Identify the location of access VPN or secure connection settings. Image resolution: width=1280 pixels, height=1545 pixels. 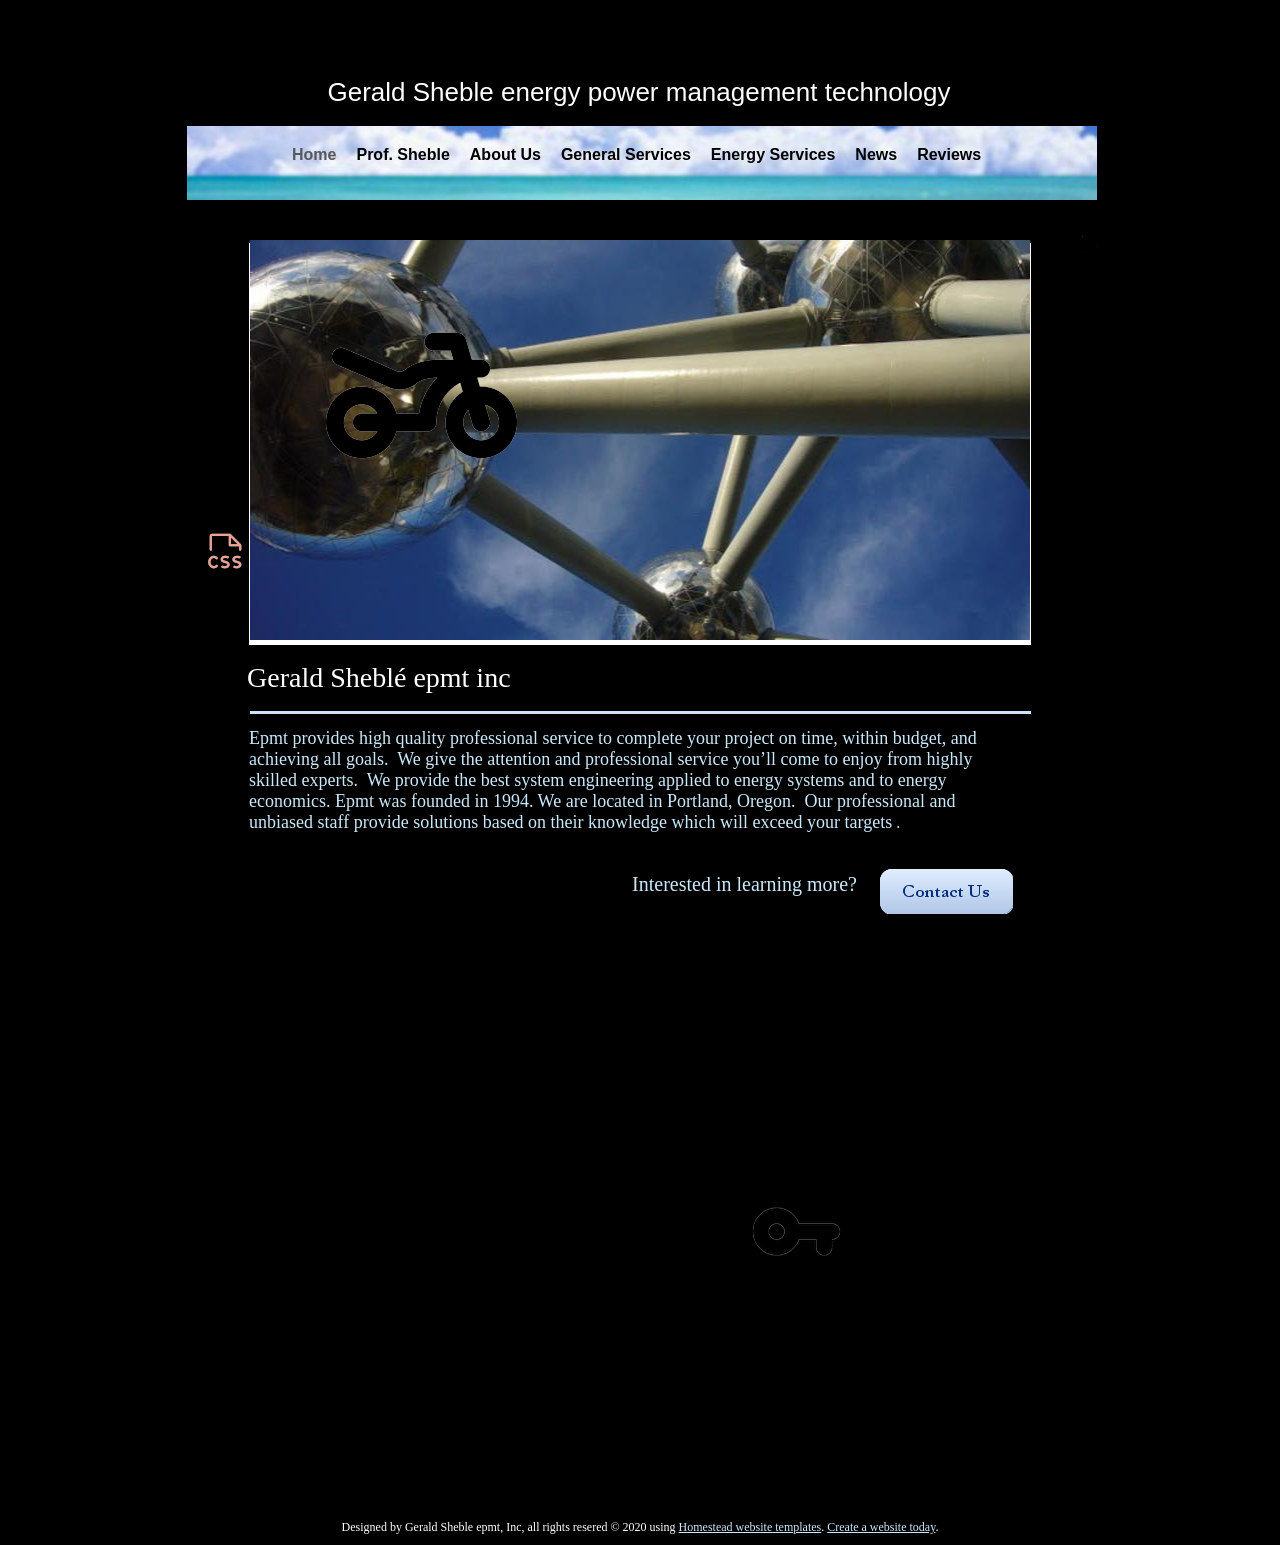
(796, 1231).